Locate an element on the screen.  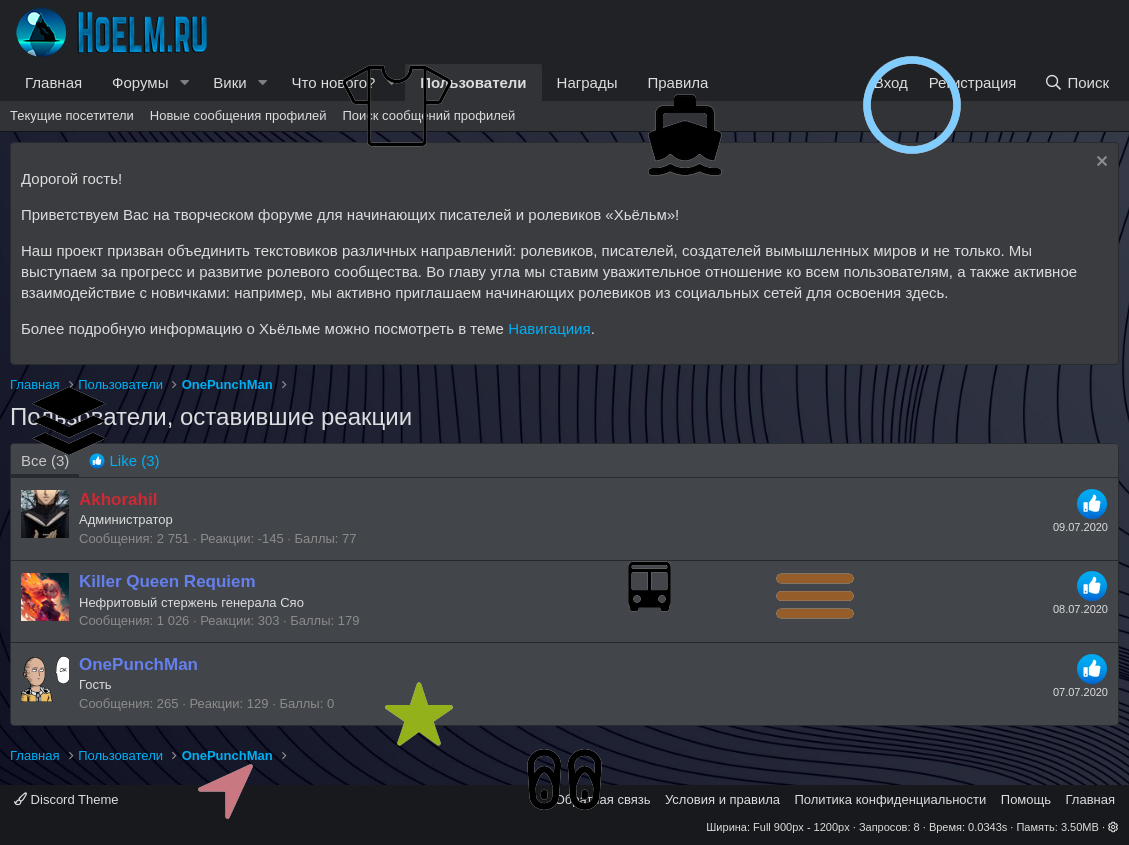
view or manage layers is located at coordinates (69, 421).